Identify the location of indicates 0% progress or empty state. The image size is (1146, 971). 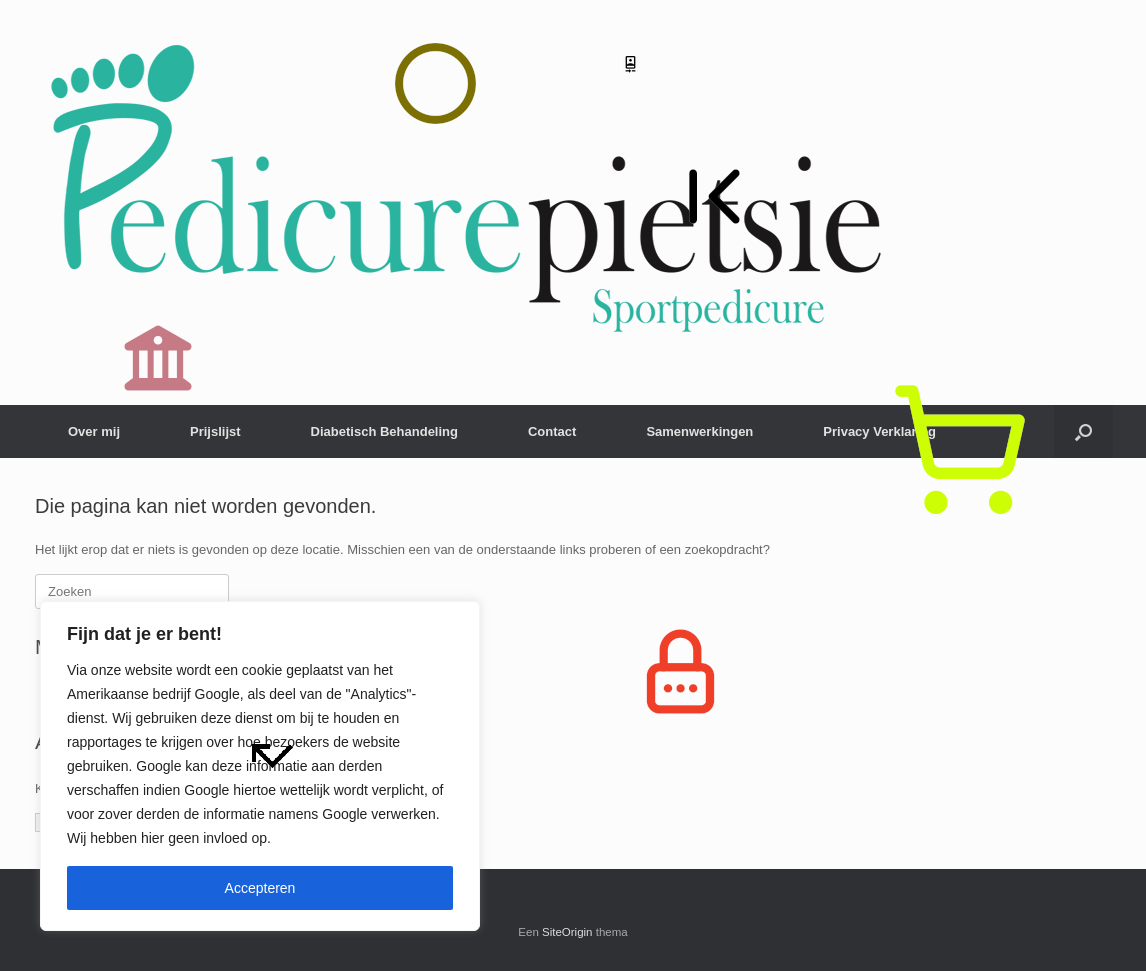
(435, 83).